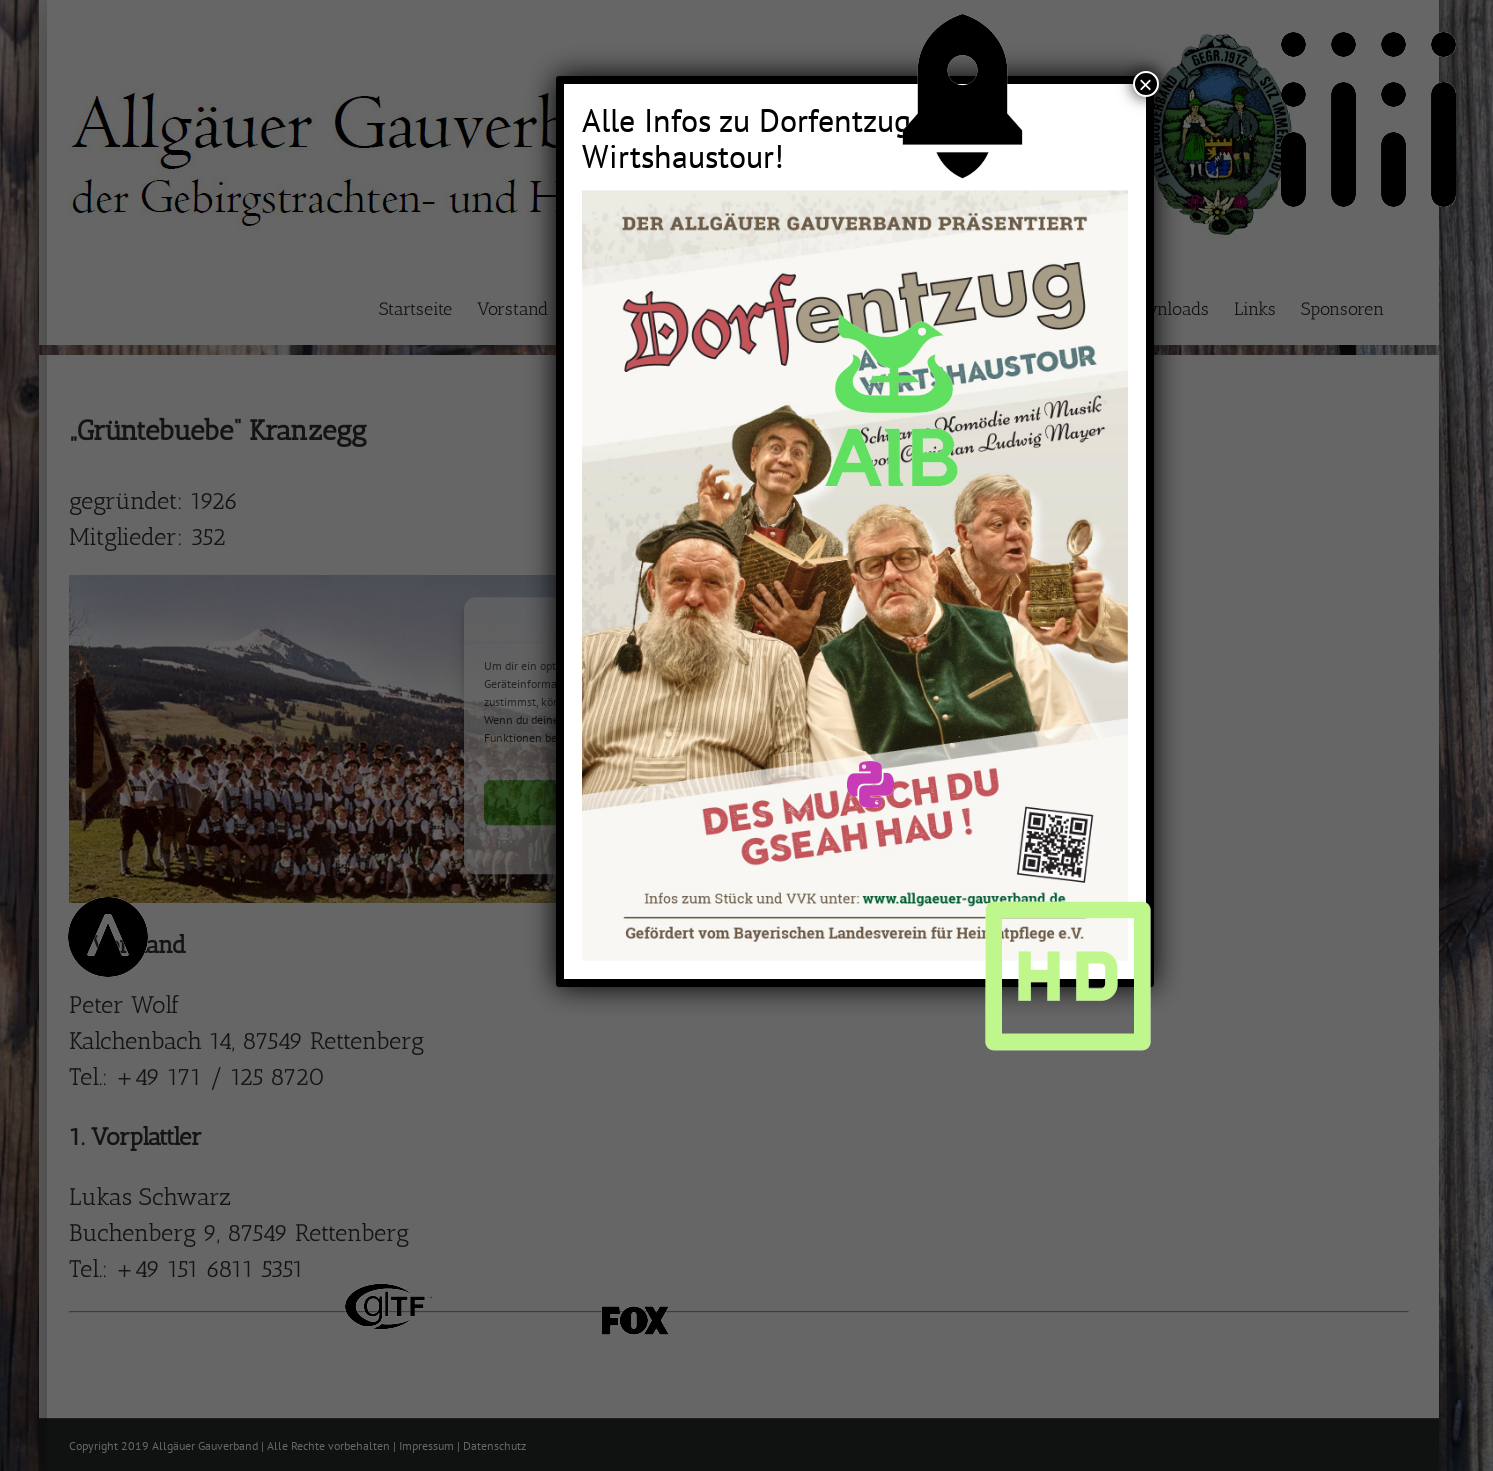 The image size is (1493, 1471). What do you see at coordinates (962, 92) in the screenshot?
I see `launch or deploy an application` at bounding box center [962, 92].